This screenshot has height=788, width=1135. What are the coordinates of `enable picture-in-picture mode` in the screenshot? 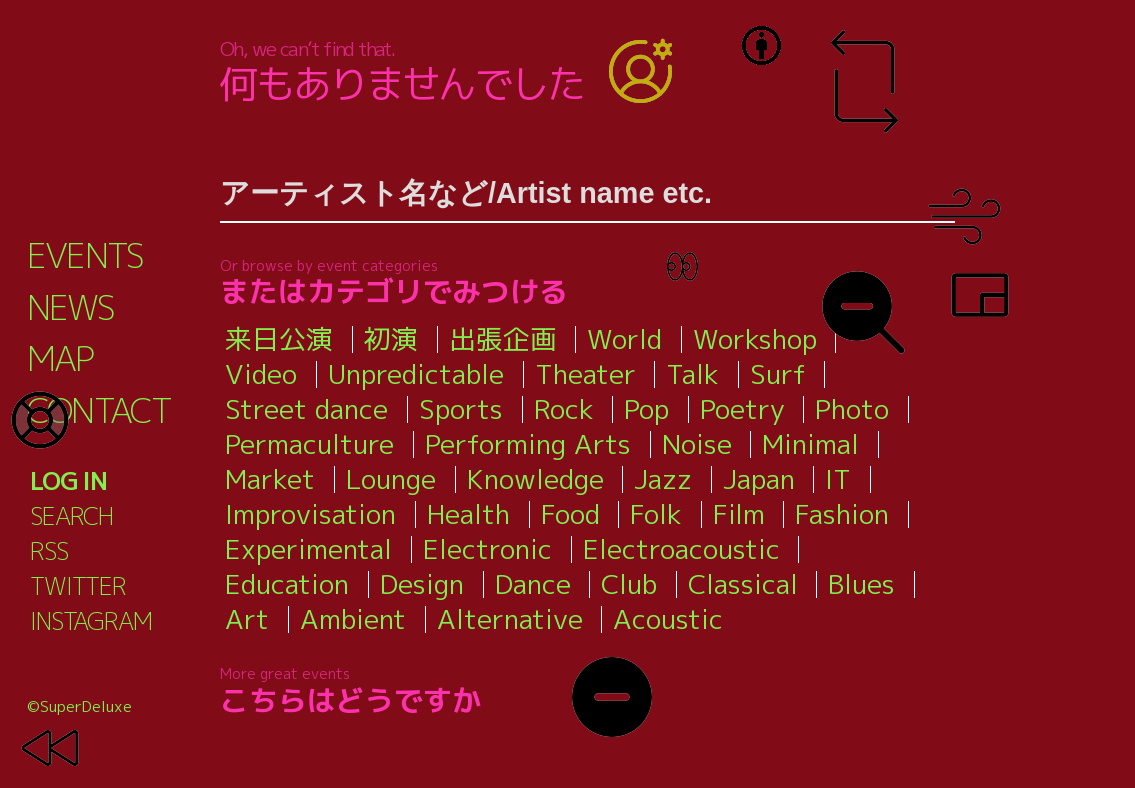 It's located at (980, 295).